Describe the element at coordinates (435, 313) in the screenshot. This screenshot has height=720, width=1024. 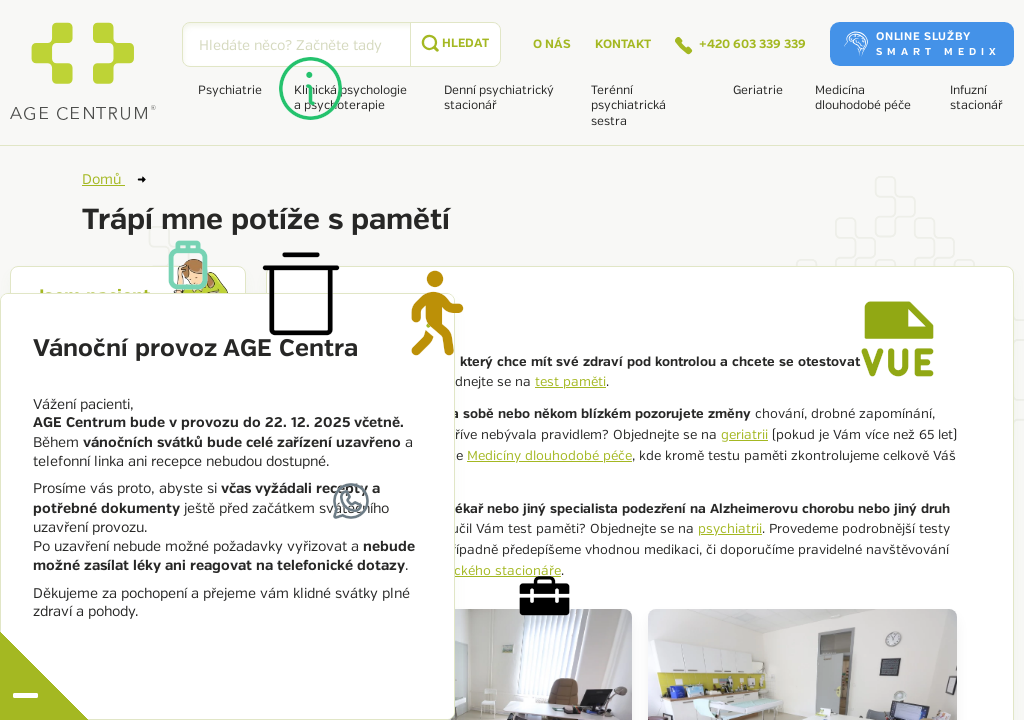
I see `get walking directions` at that location.